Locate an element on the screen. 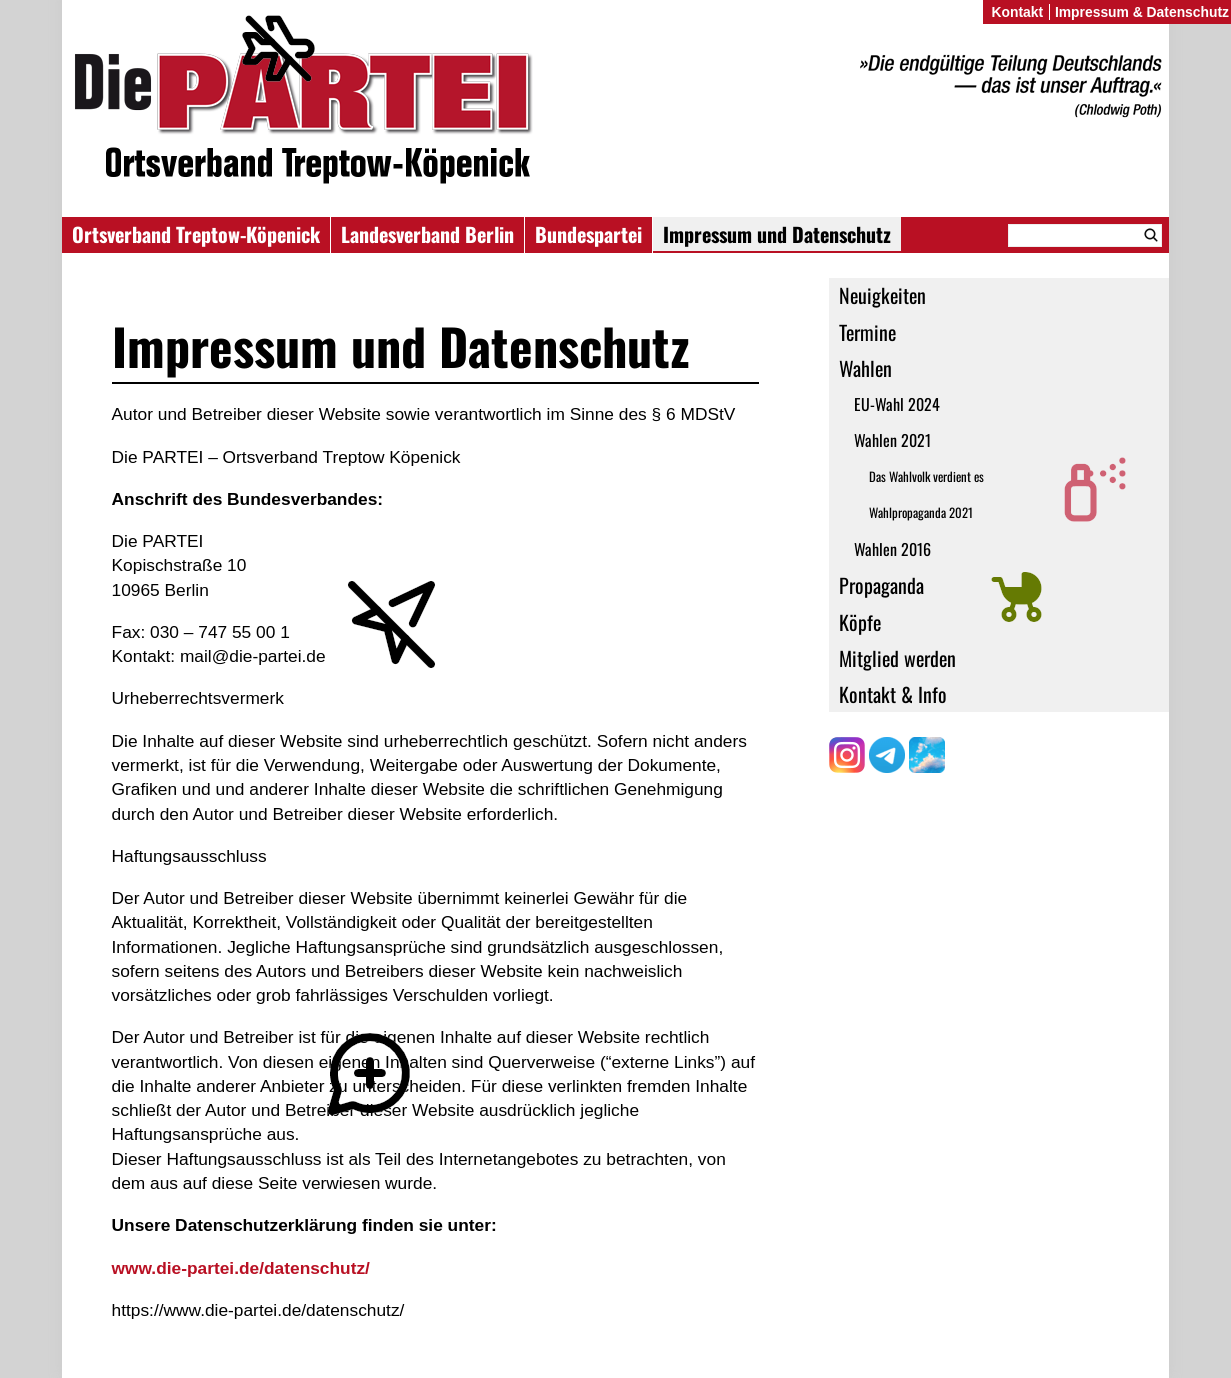  apply spray or mist effect is located at coordinates (1093, 489).